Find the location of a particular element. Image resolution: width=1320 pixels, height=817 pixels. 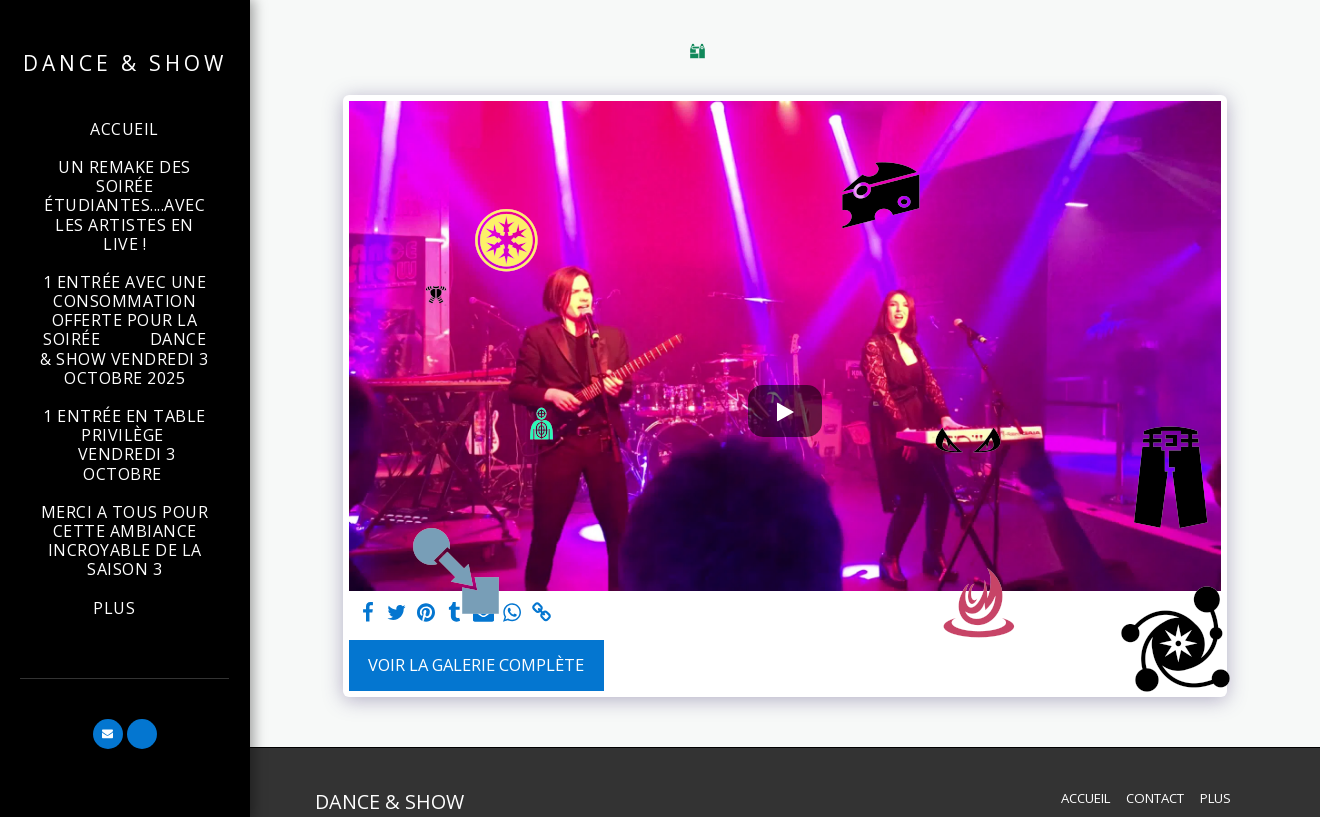

activate black hole or gravity-based ability is located at coordinates (1175, 640).